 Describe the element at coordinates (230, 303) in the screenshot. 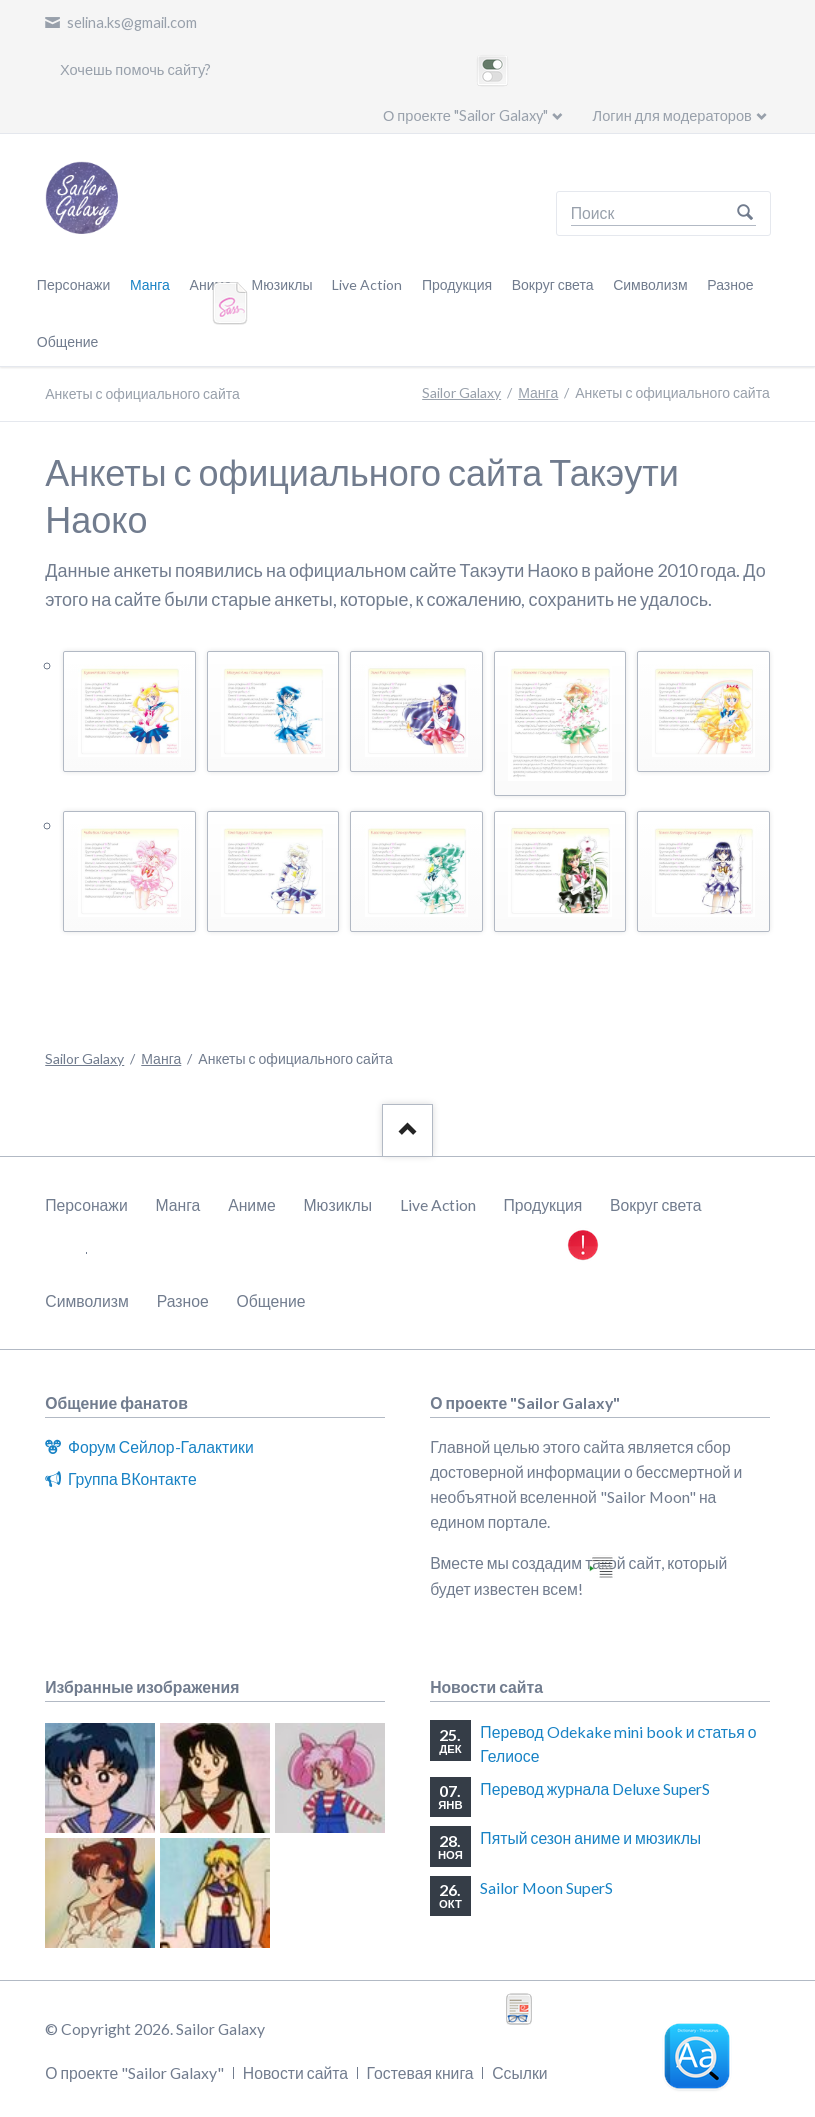

I see `scss/sass stylesheet file` at that location.